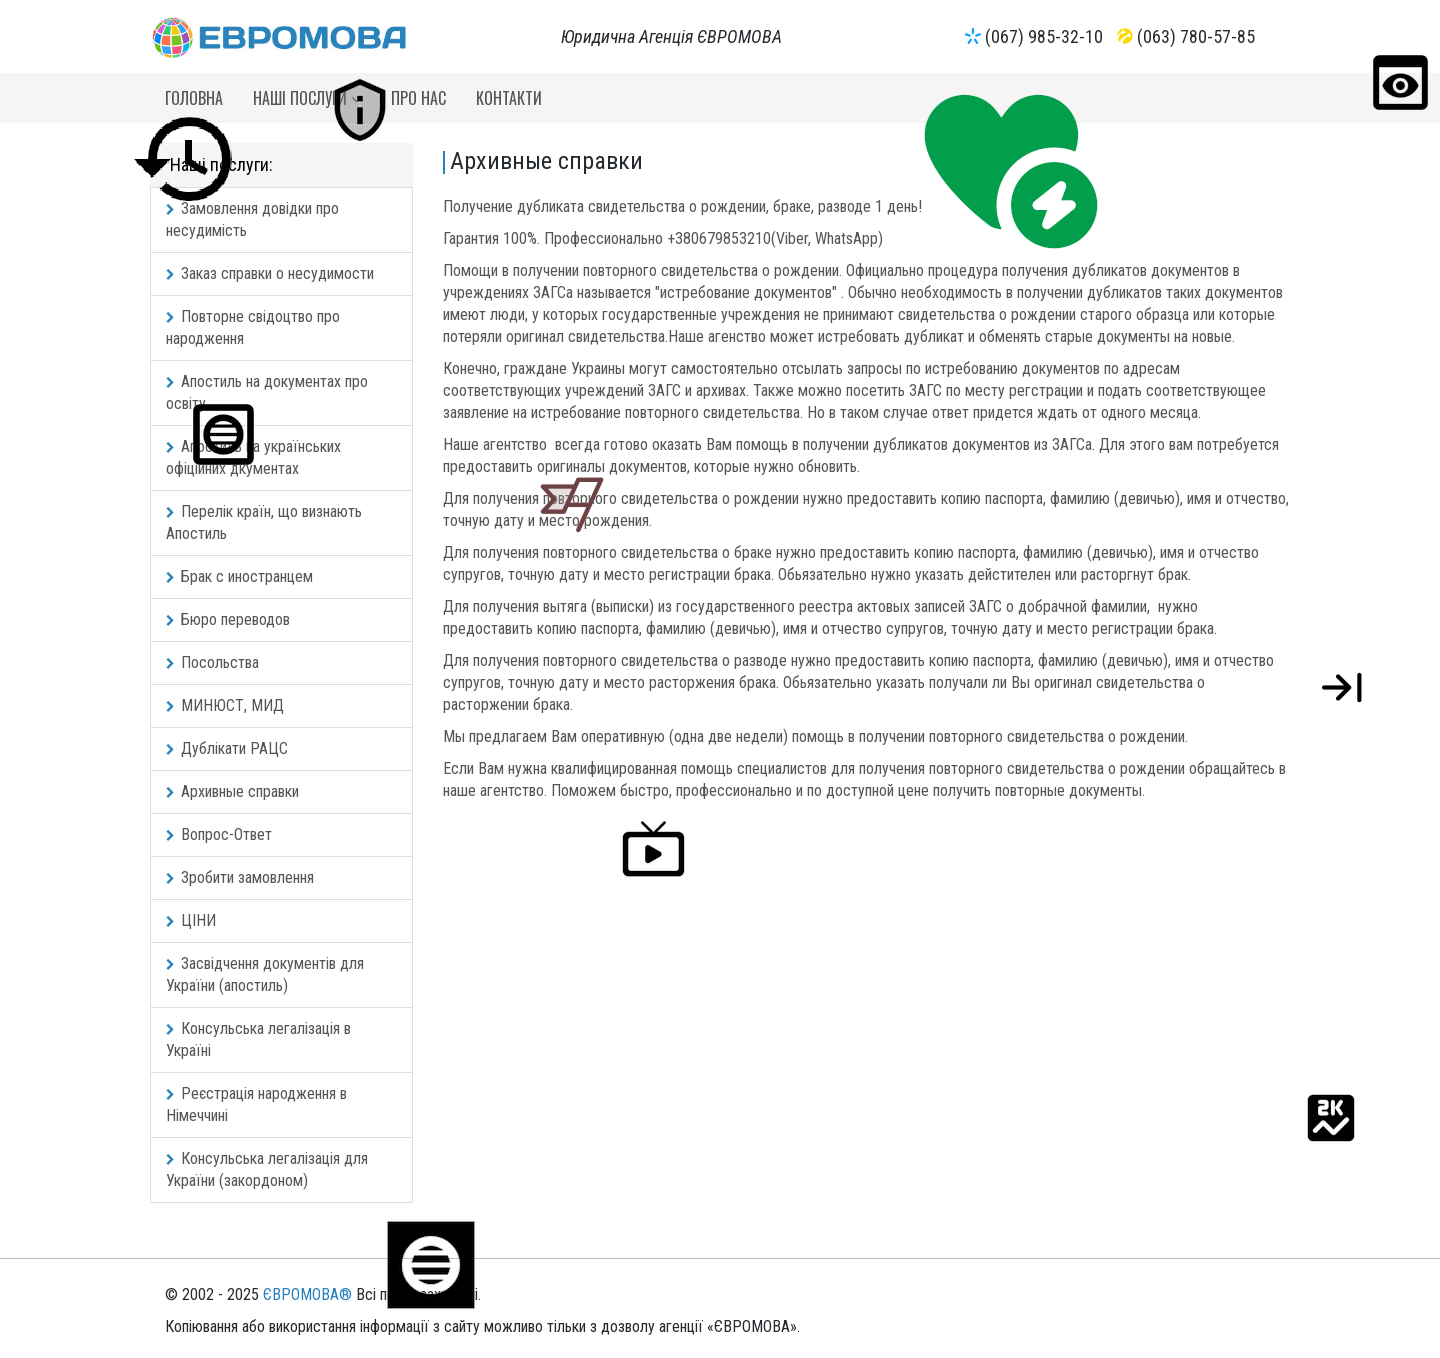 This screenshot has height=1358, width=1440. Describe the element at coordinates (185, 159) in the screenshot. I see `view browsing or activity history` at that location.